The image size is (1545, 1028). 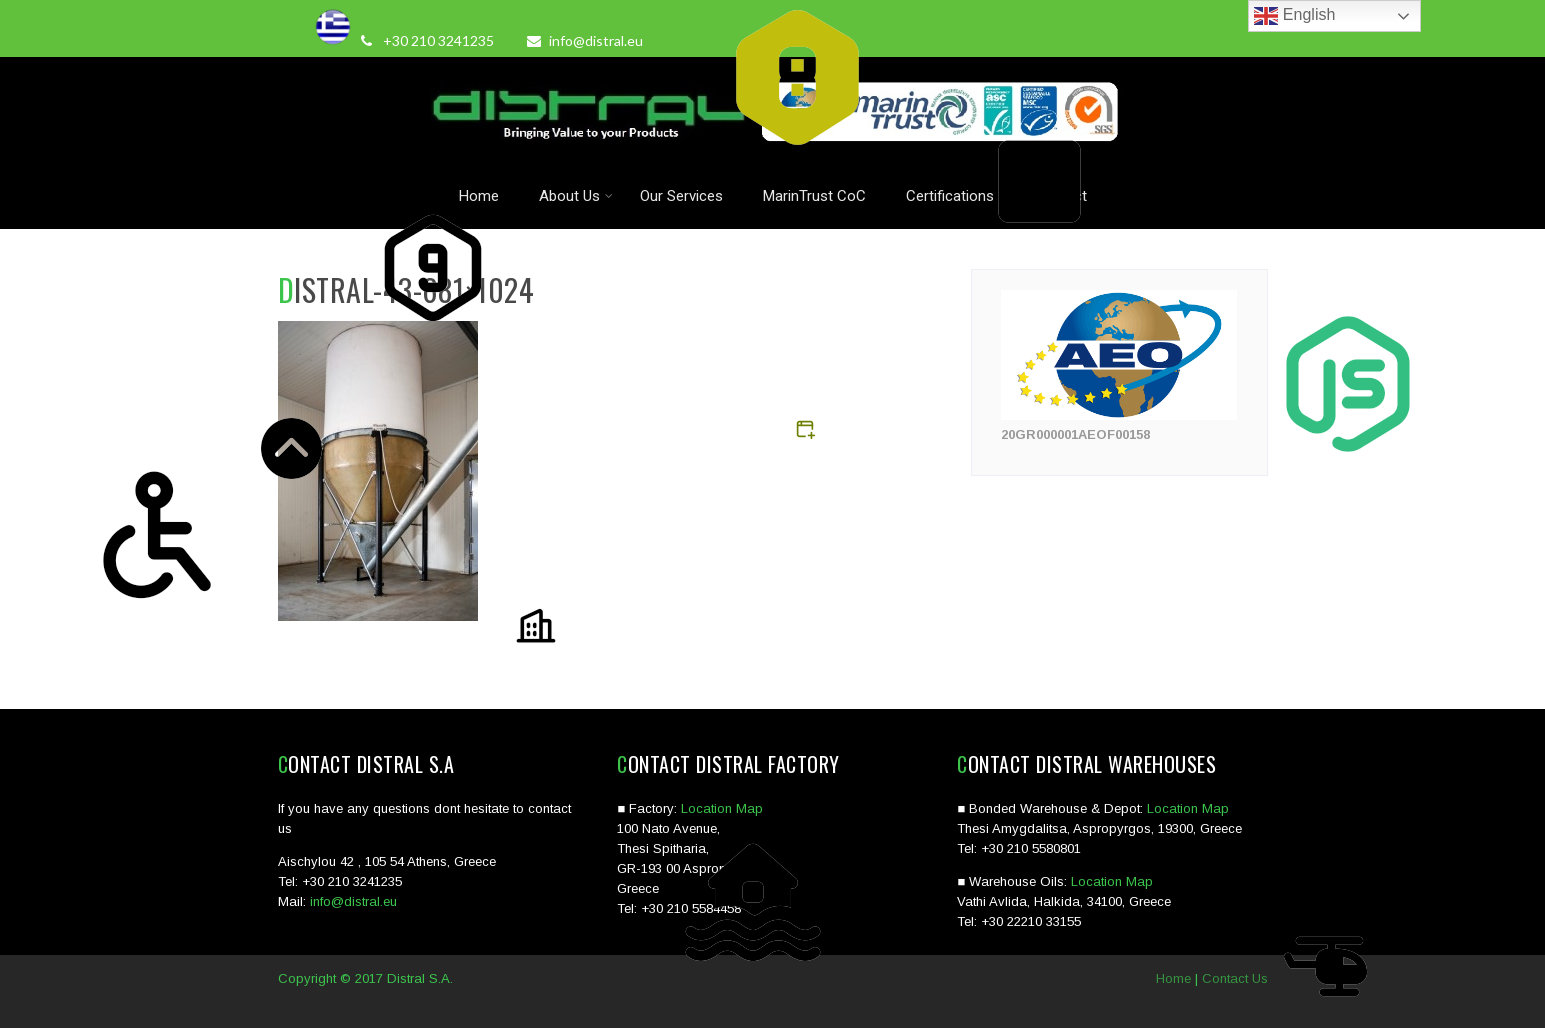 I want to click on indicates flood warning or water damage alert, so click(x=753, y=899).